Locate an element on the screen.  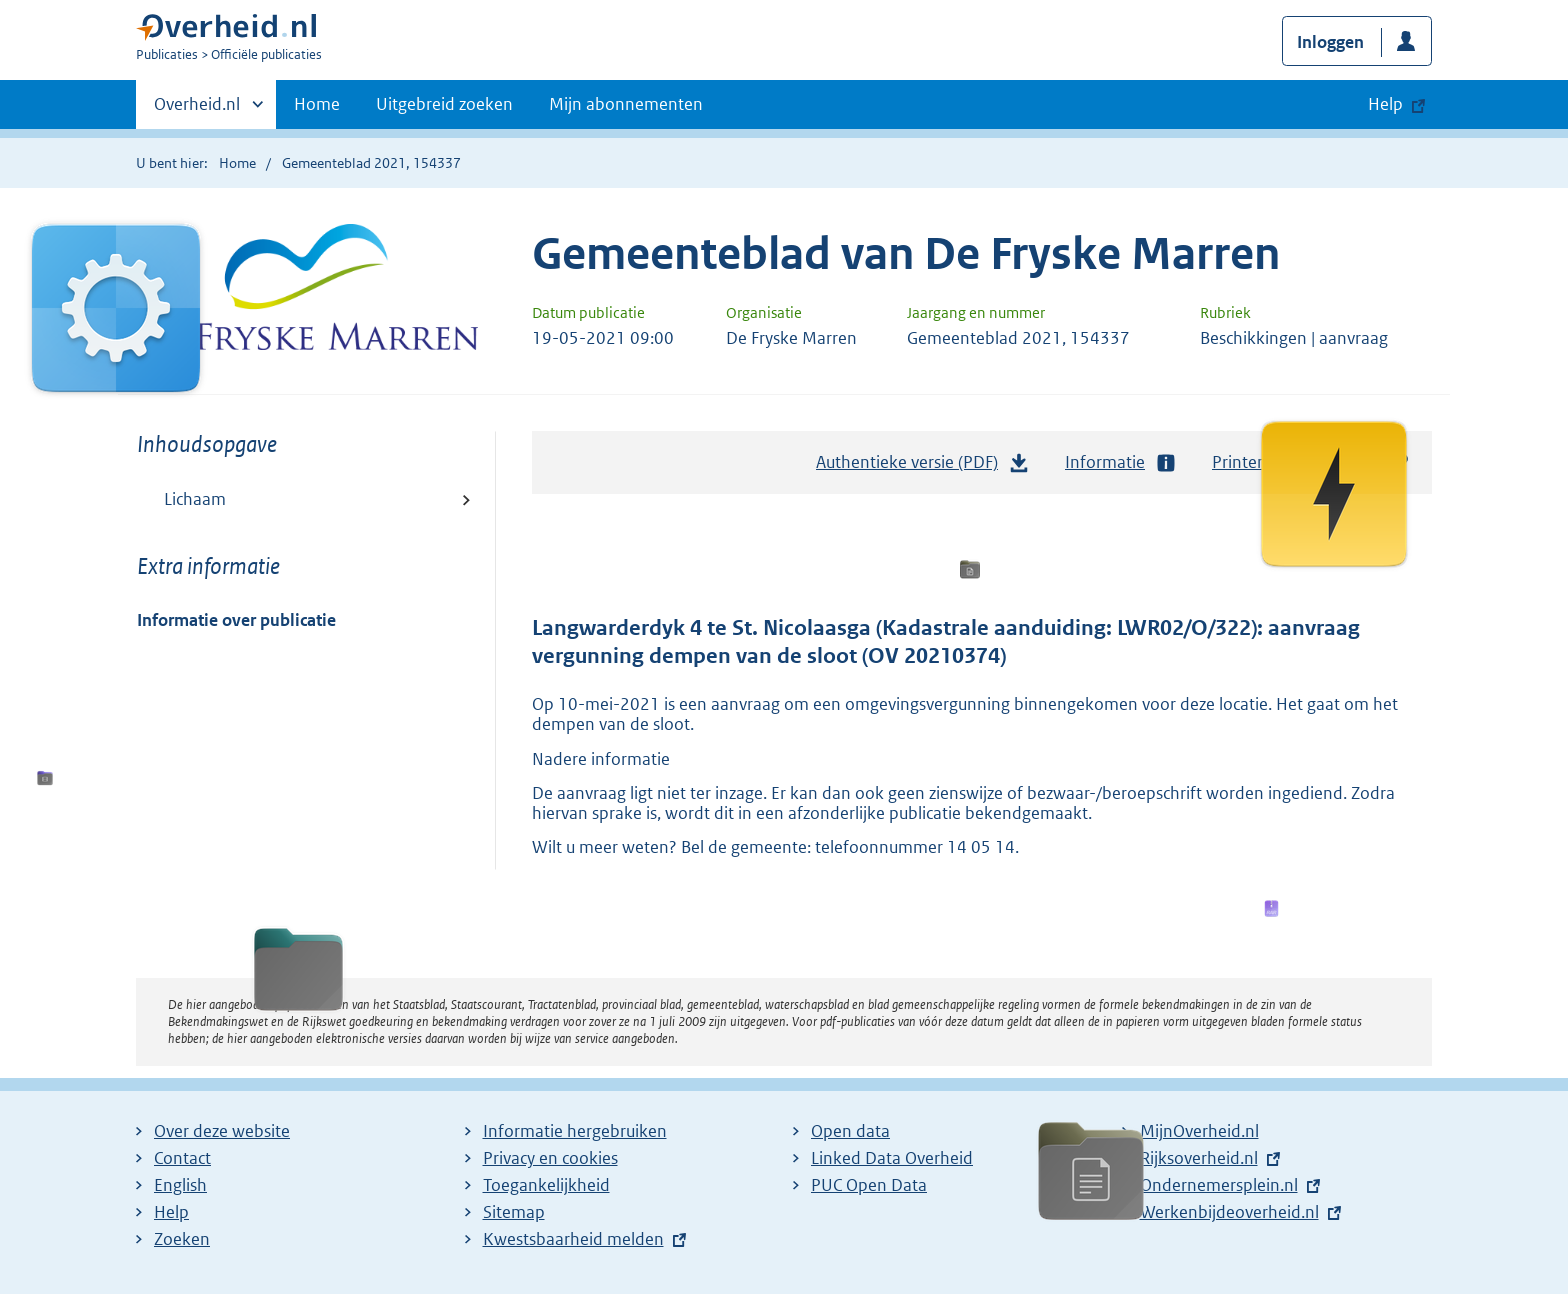
open your videos folder is located at coordinates (45, 778).